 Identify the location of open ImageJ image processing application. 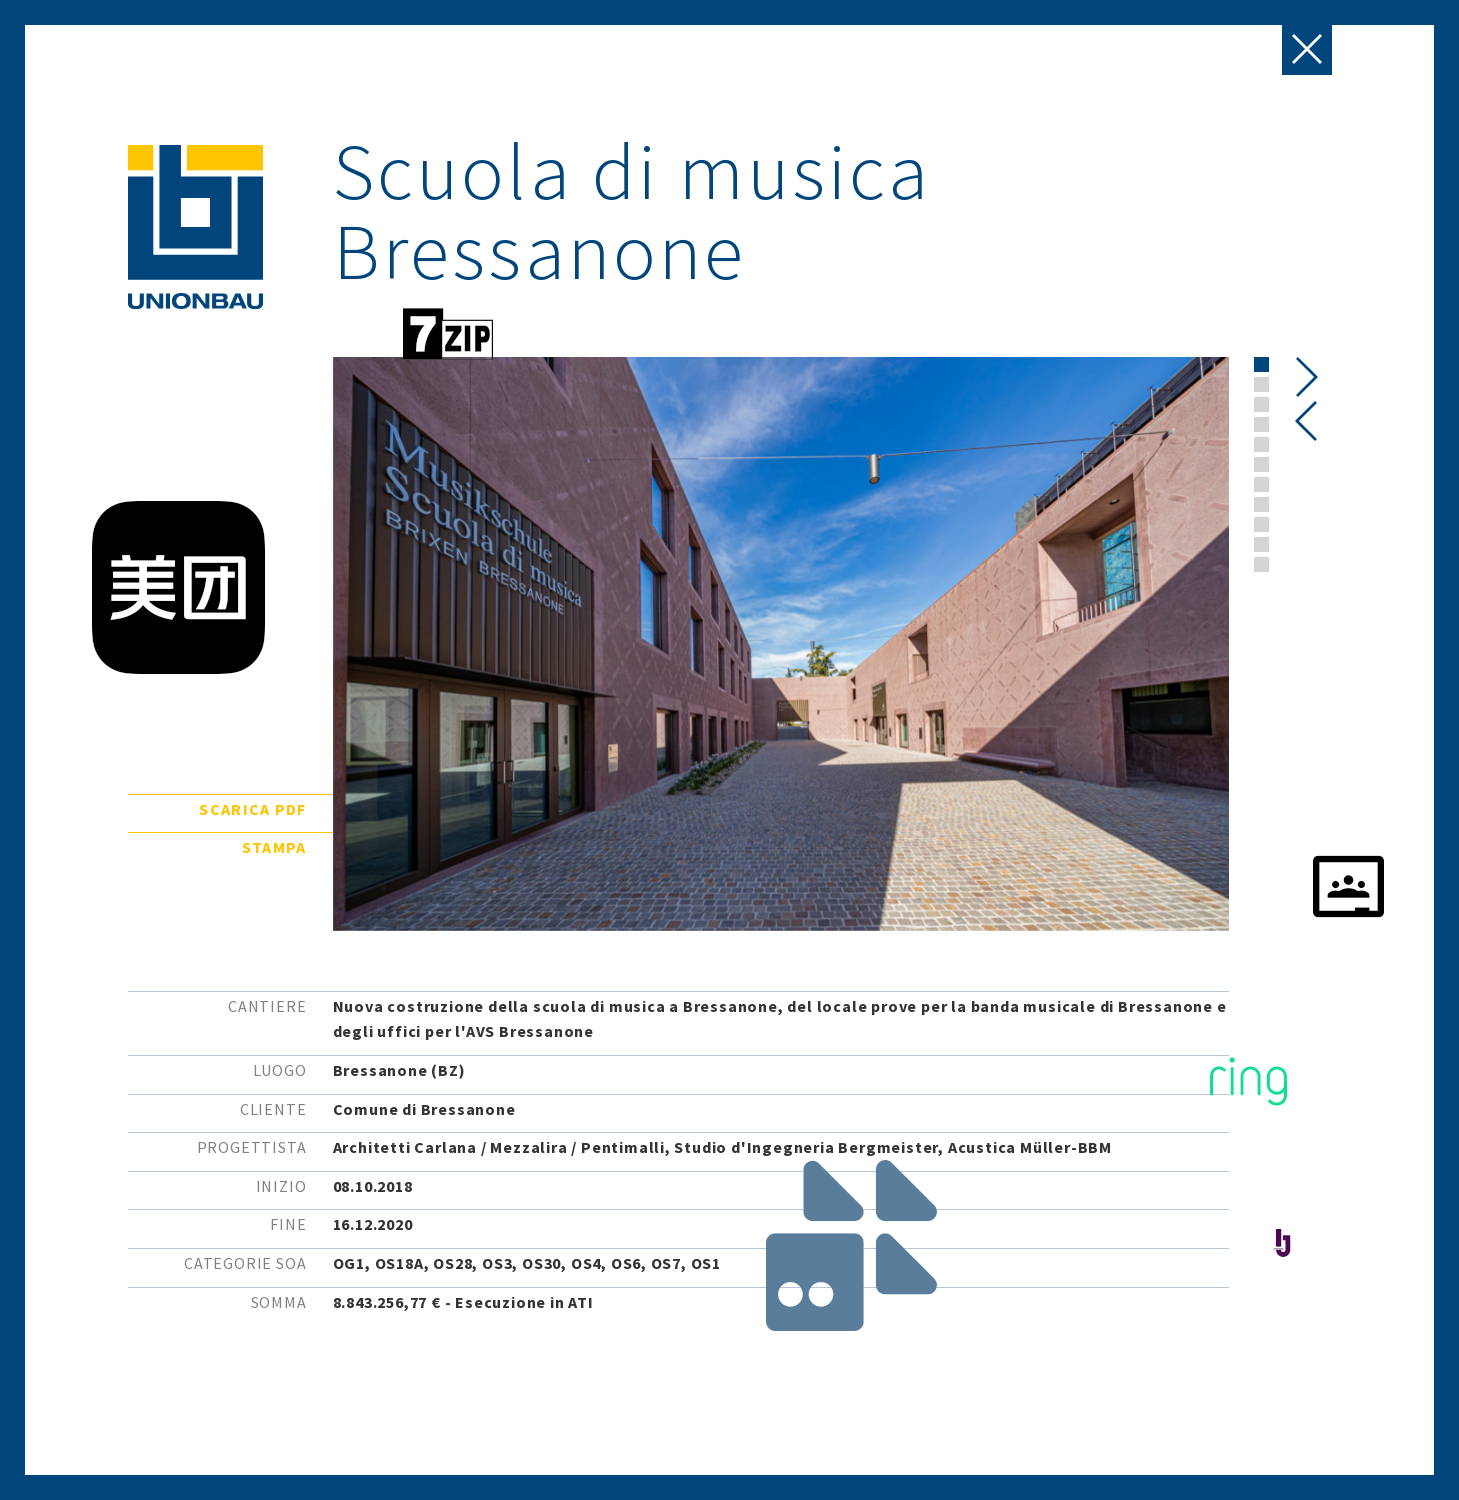
(1282, 1243).